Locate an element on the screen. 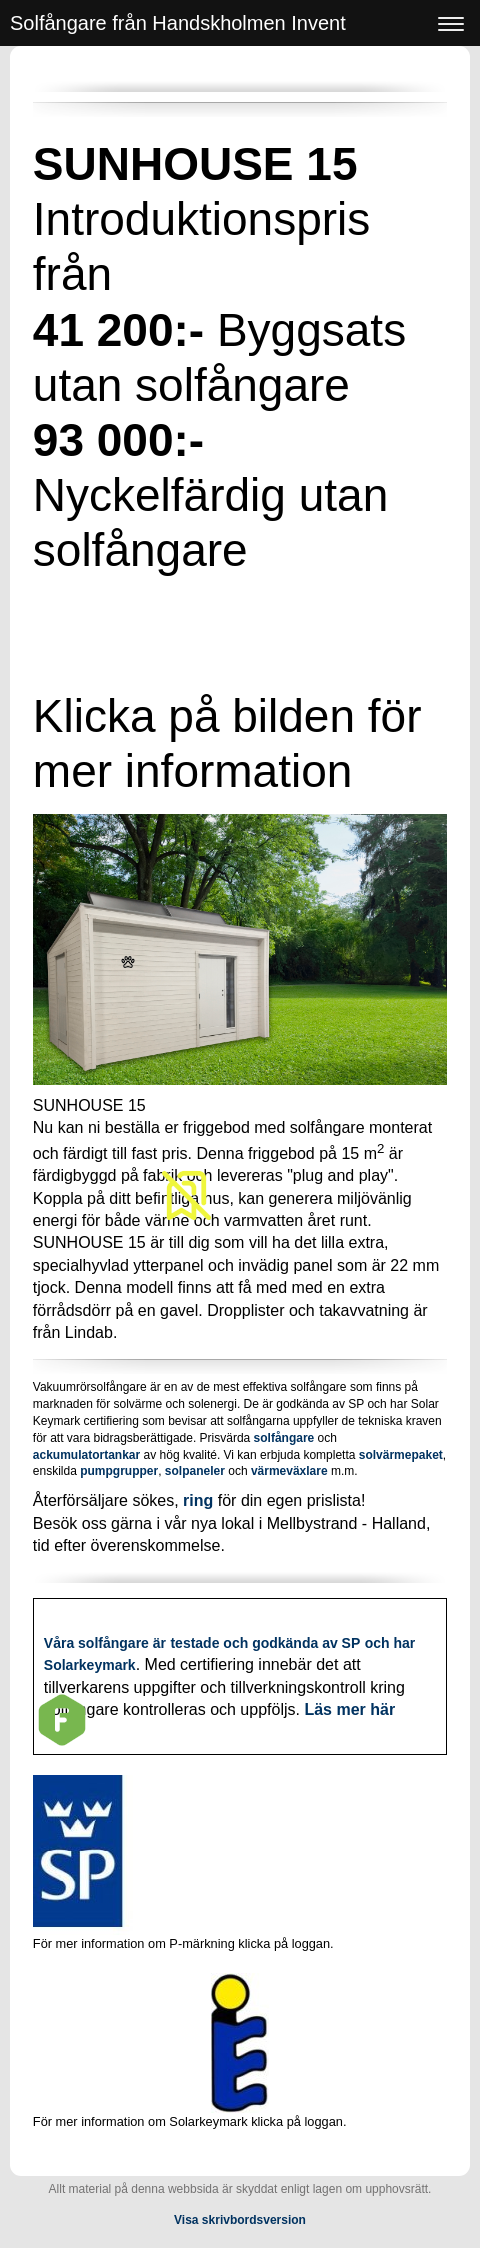 The width and height of the screenshot is (480, 2248). bookmarks feature disabled is located at coordinates (186, 1195).